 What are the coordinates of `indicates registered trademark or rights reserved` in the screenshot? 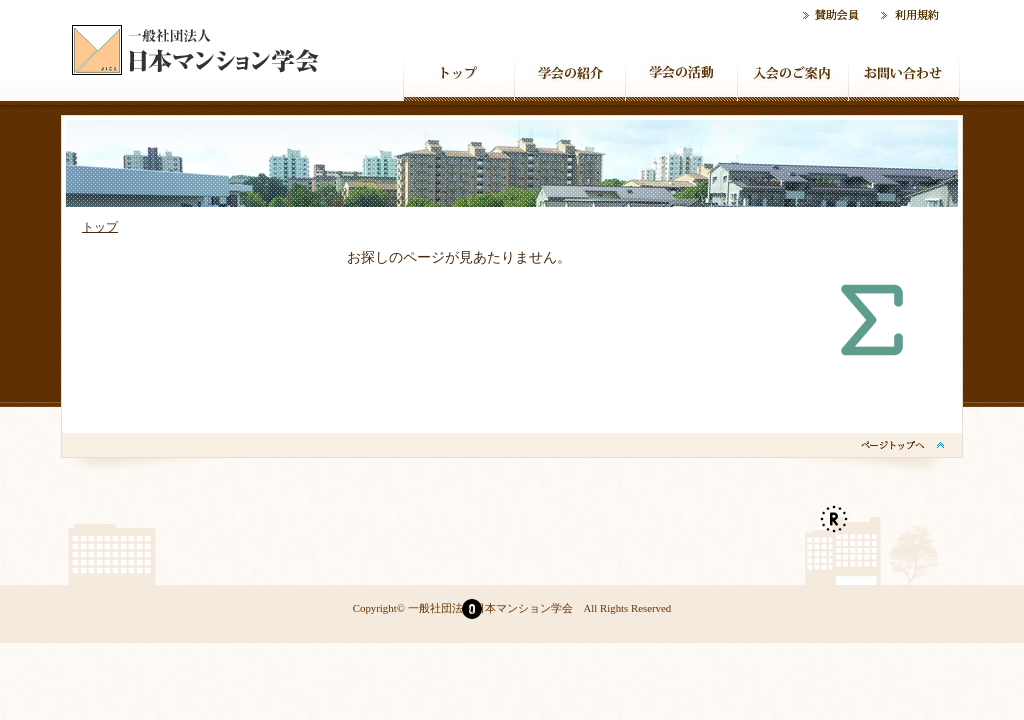 It's located at (834, 519).